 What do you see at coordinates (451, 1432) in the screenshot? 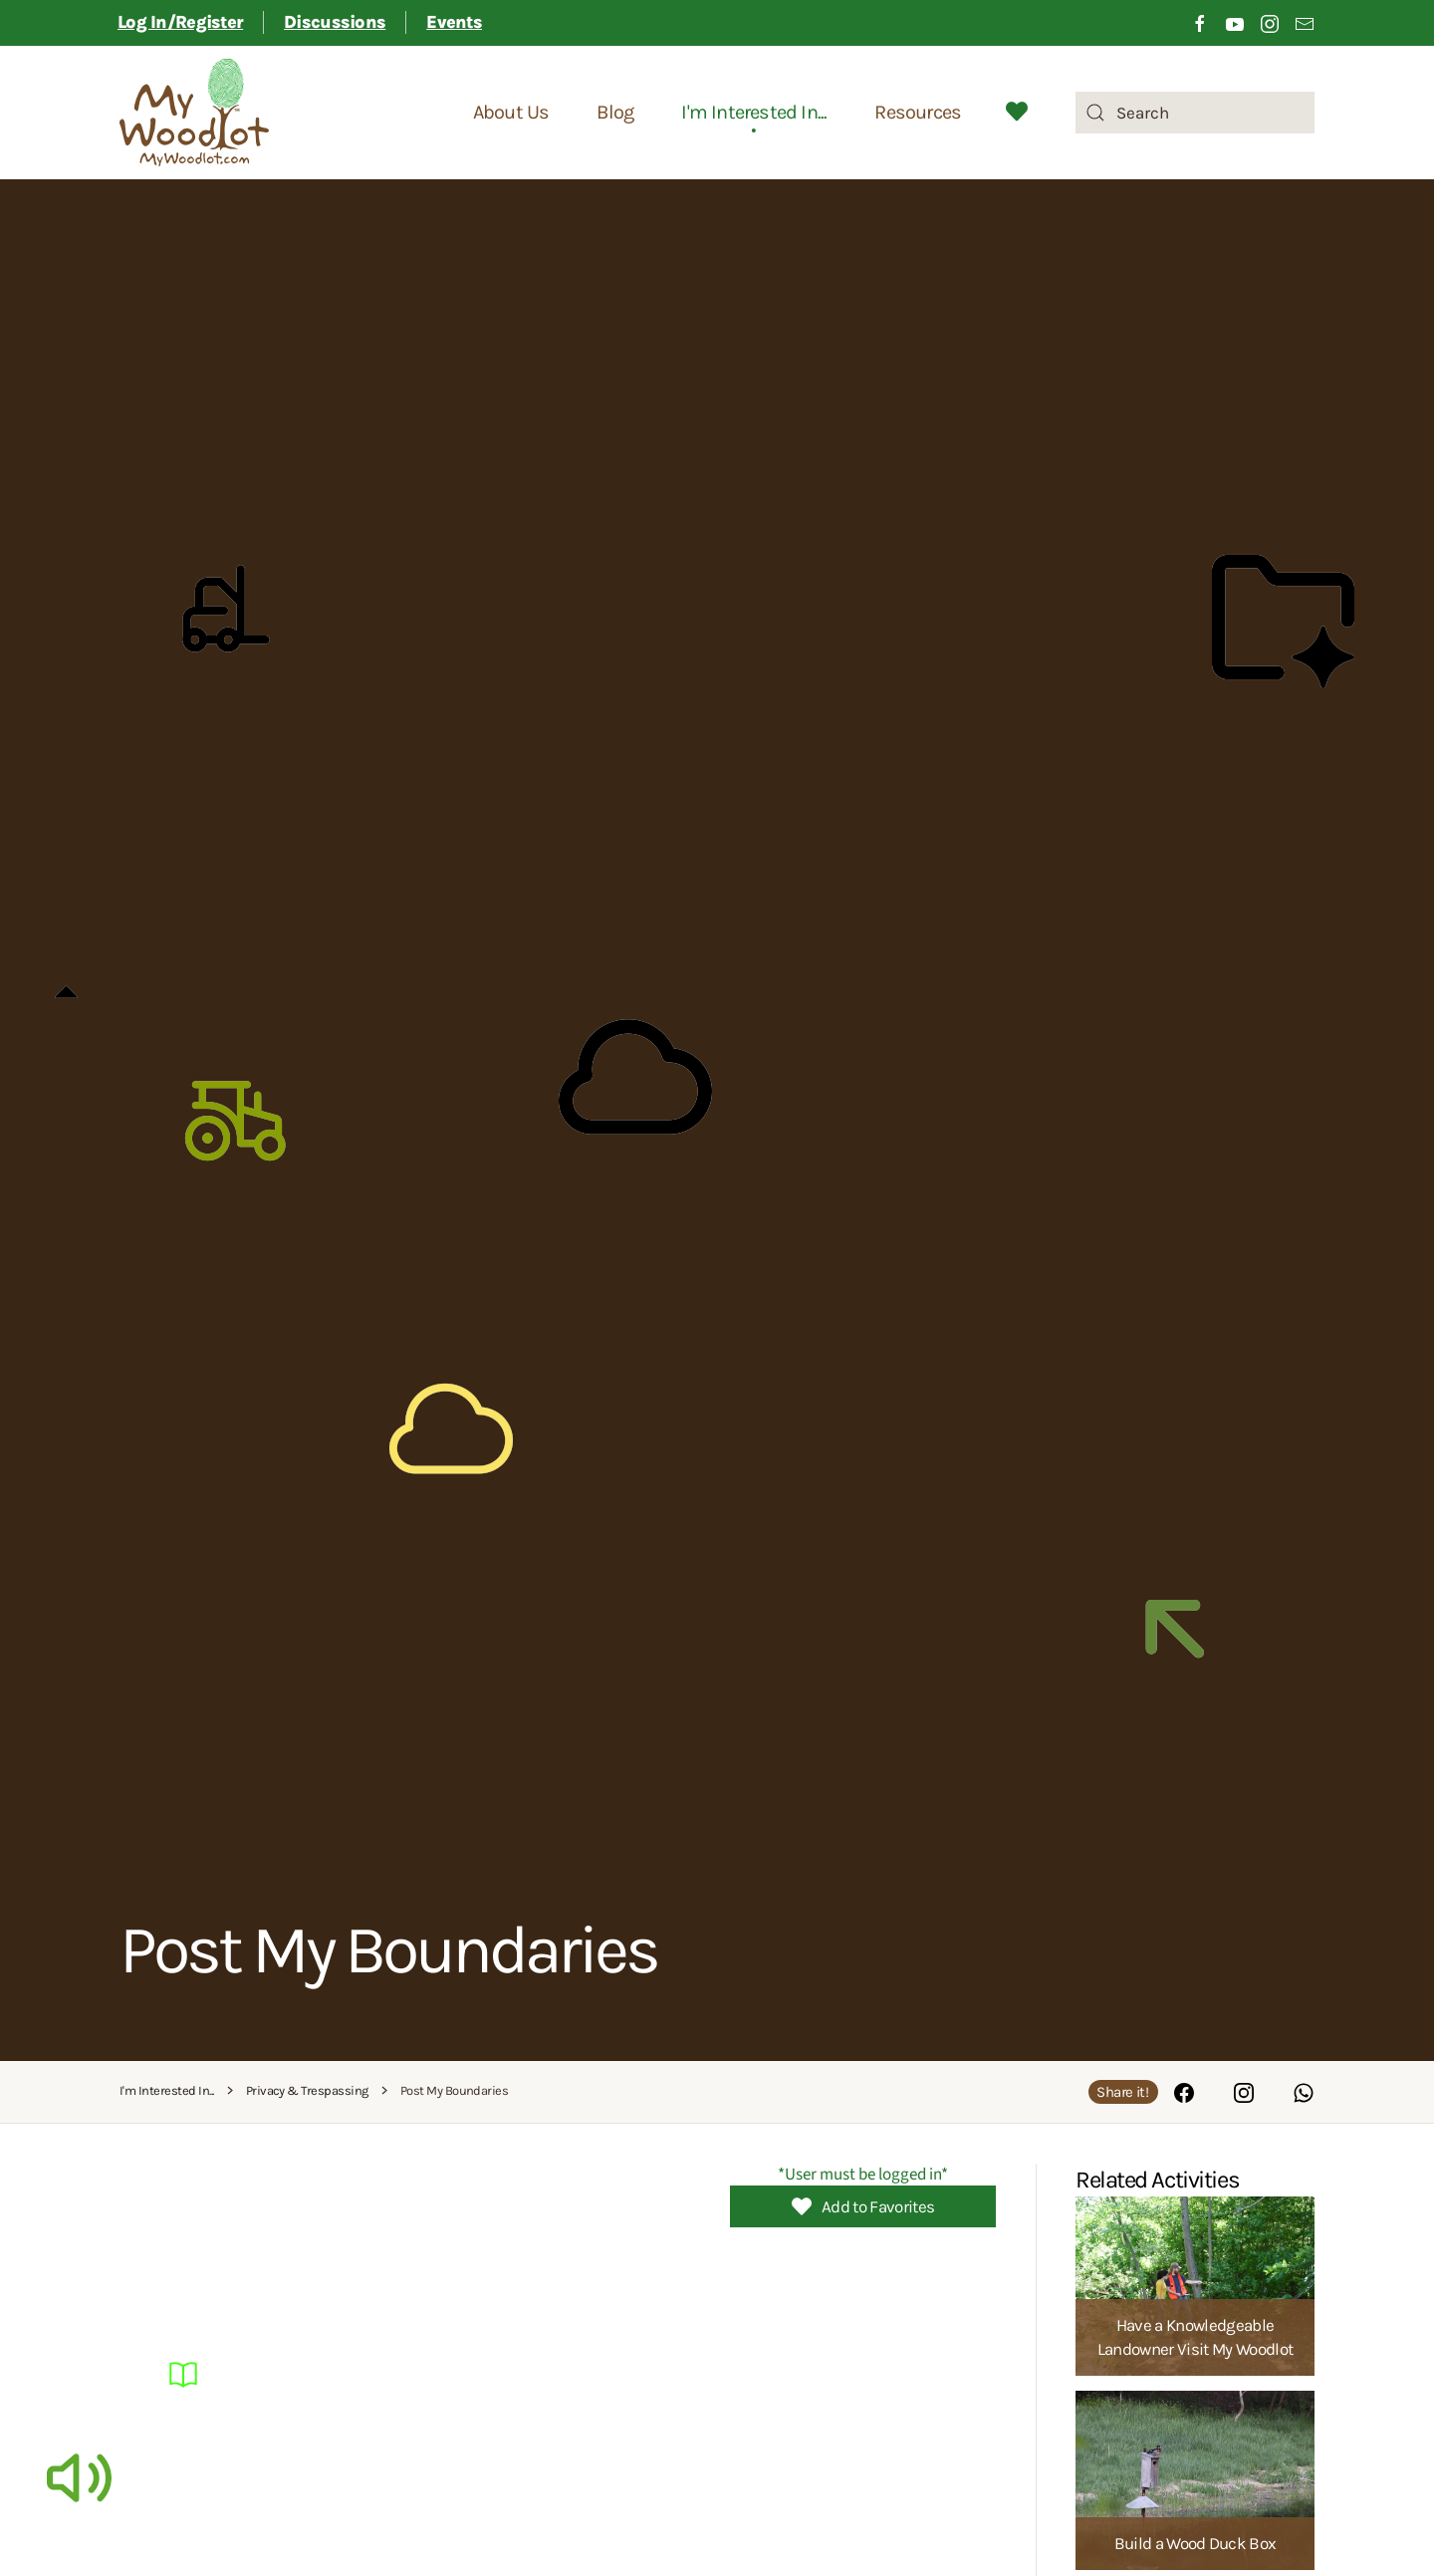
I see `access cloud storage` at bounding box center [451, 1432].